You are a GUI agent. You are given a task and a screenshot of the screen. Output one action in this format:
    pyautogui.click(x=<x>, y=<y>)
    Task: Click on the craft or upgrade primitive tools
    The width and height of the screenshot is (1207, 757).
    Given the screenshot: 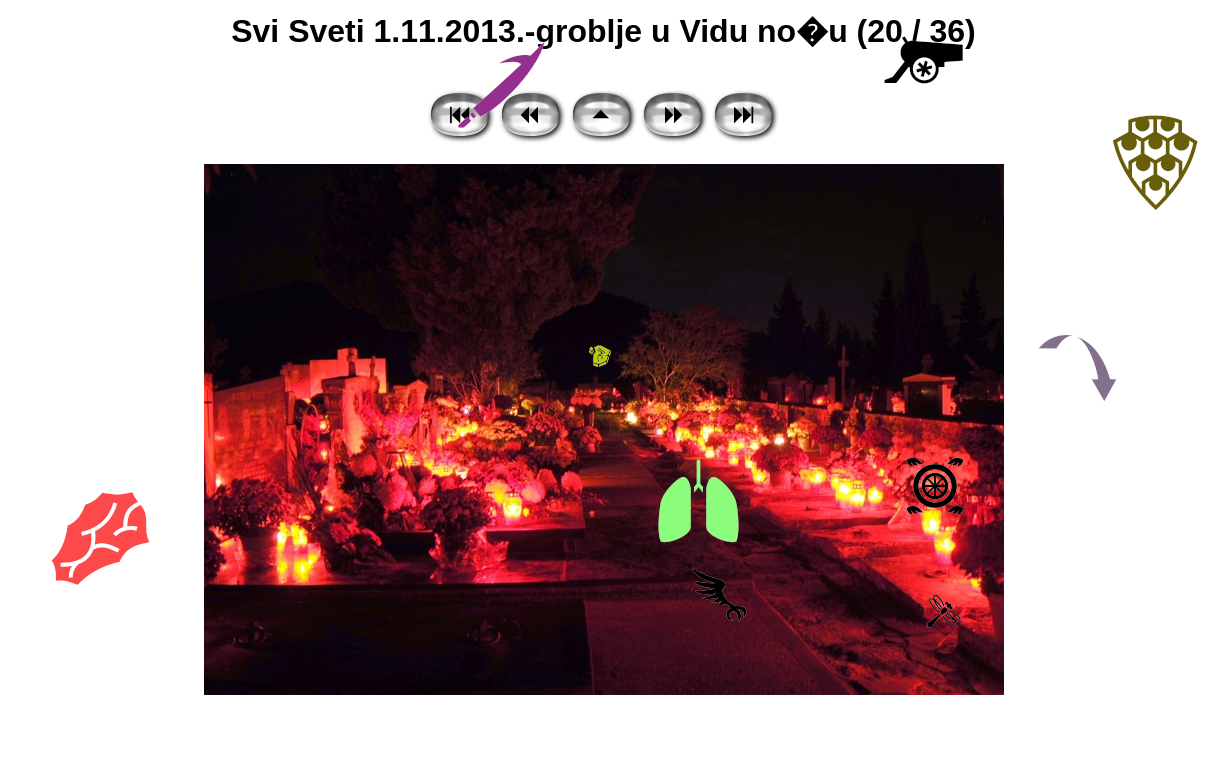 What is the action you would take?
    pyautogui.click(x=100, y=538)
    